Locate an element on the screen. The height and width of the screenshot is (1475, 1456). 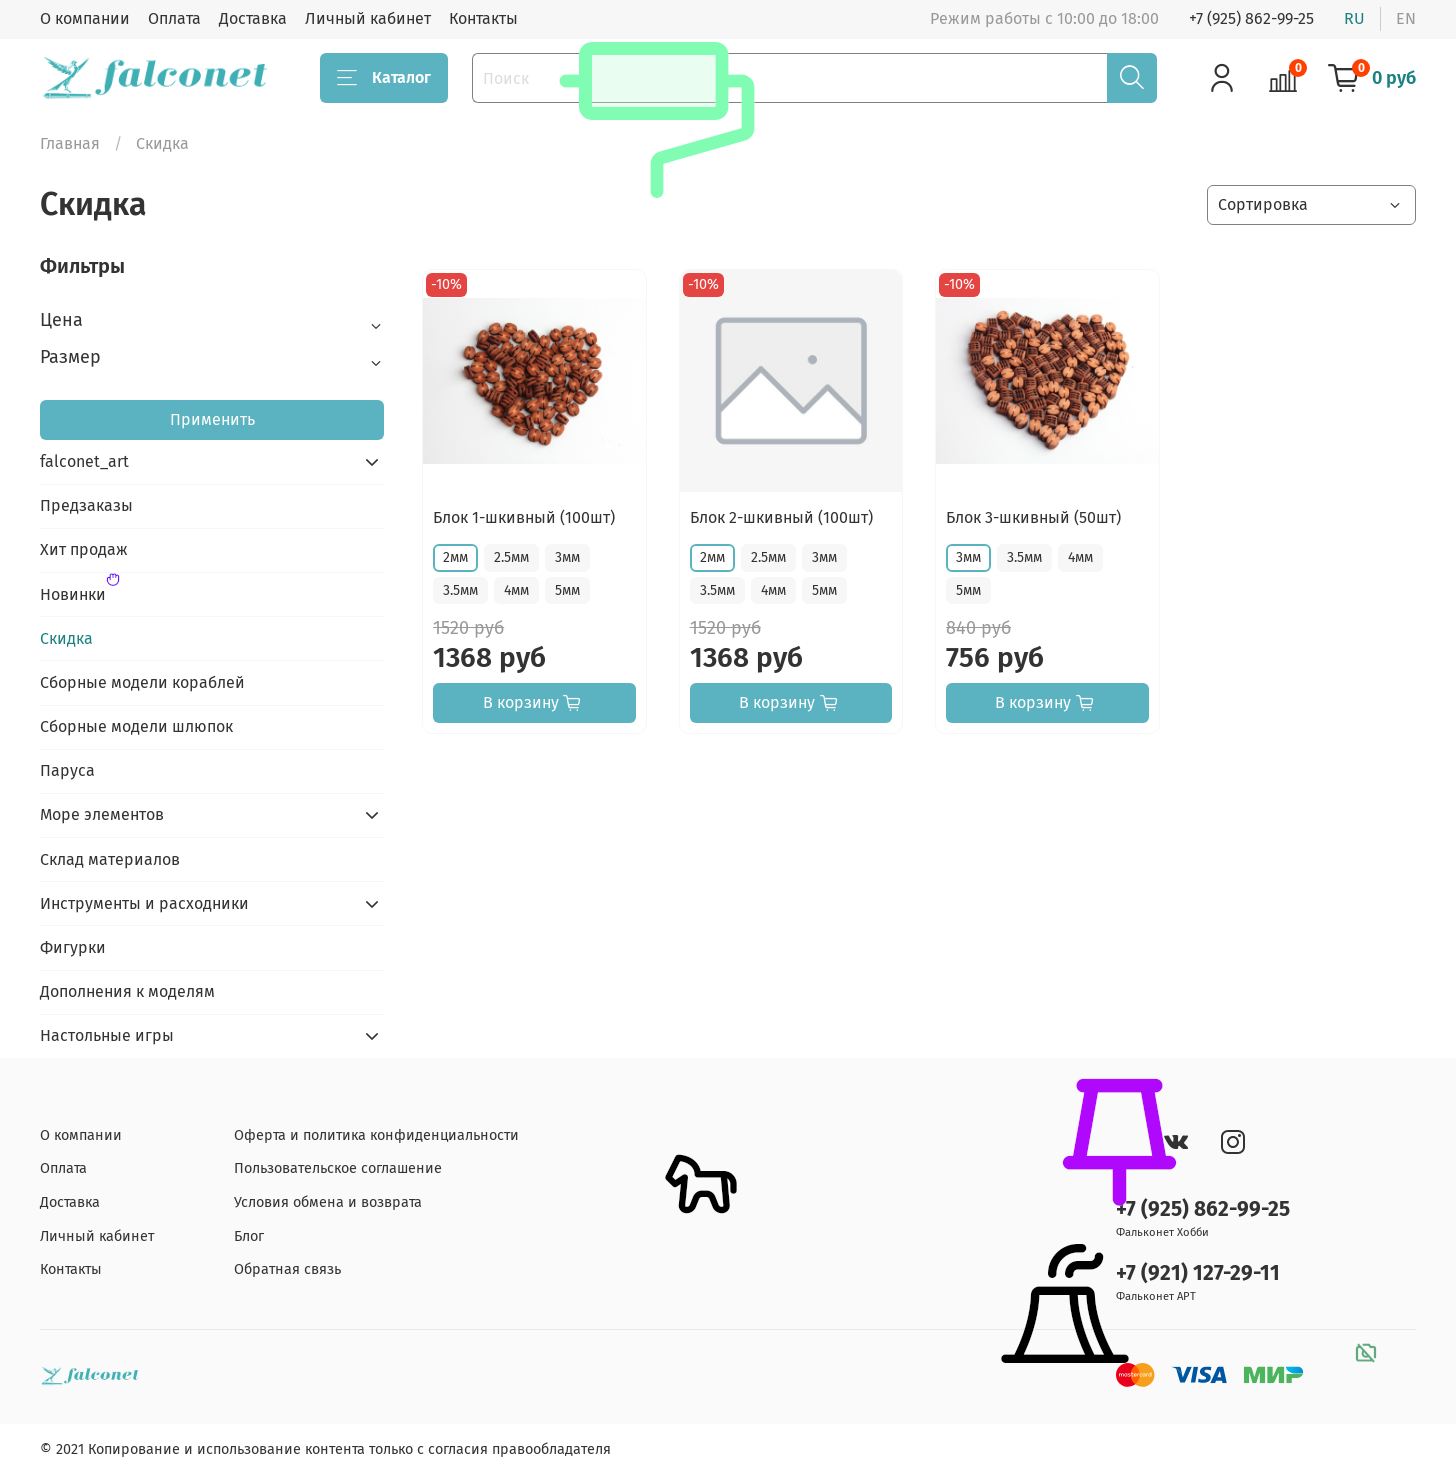
access equestrian or horseback riding features is located at coordinates (701, 1184).